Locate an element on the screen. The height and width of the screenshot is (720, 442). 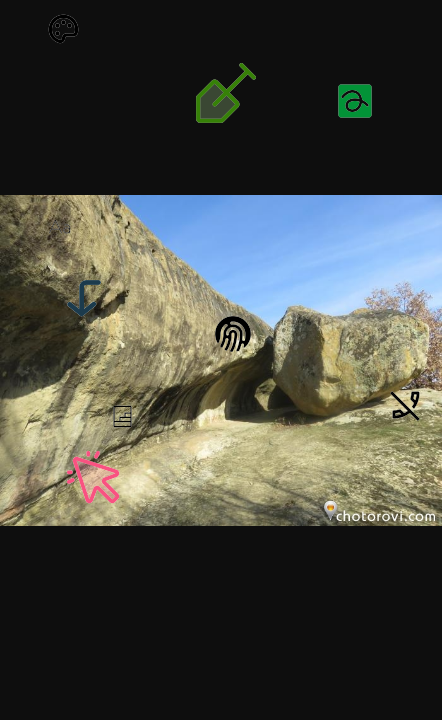
click or tap to interact is located at coordinates (96, 480).